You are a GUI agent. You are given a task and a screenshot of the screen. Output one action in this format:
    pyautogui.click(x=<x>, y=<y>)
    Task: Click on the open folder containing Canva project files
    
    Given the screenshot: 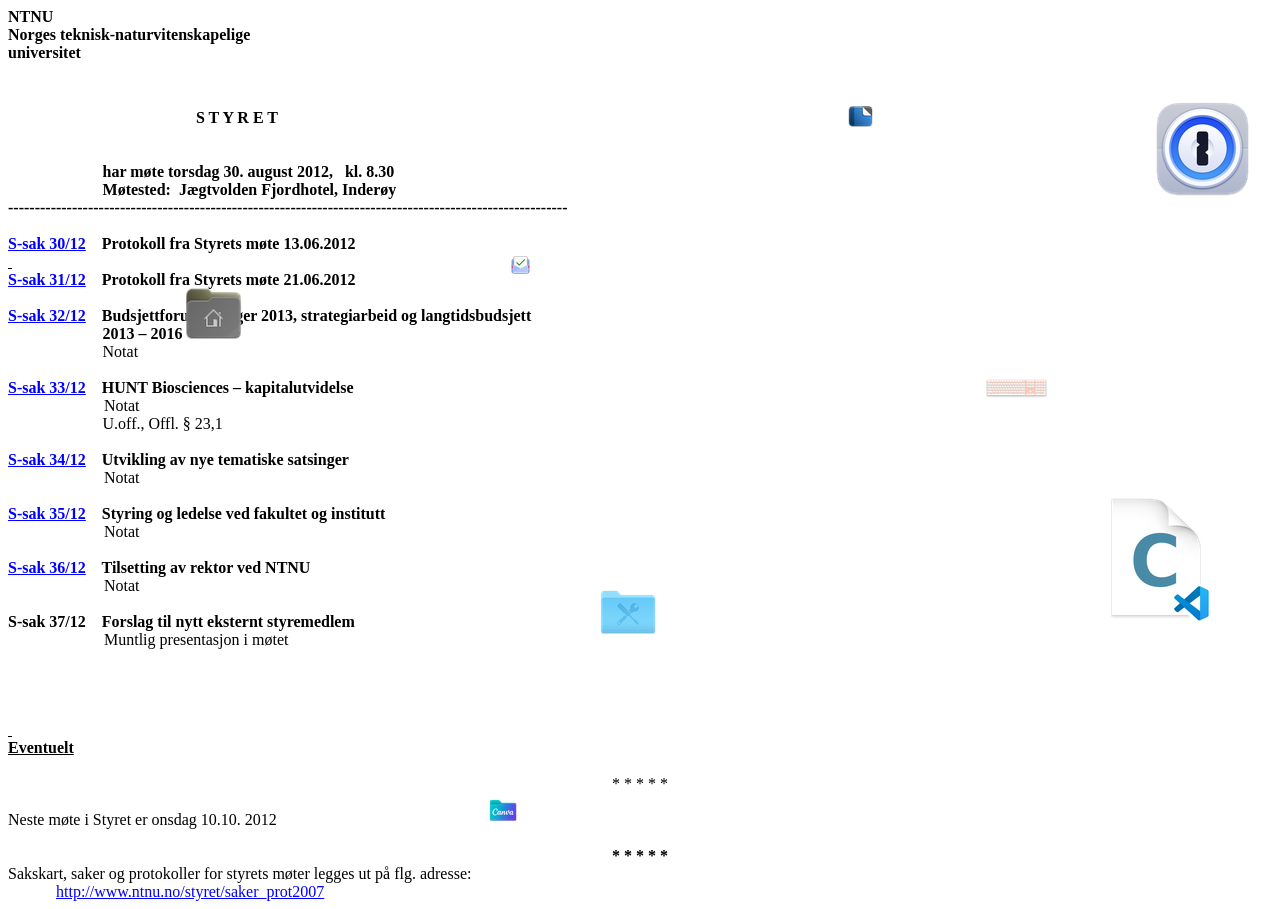 What is the action you would take?
    pyautogui.click(x=503, y=811)
    